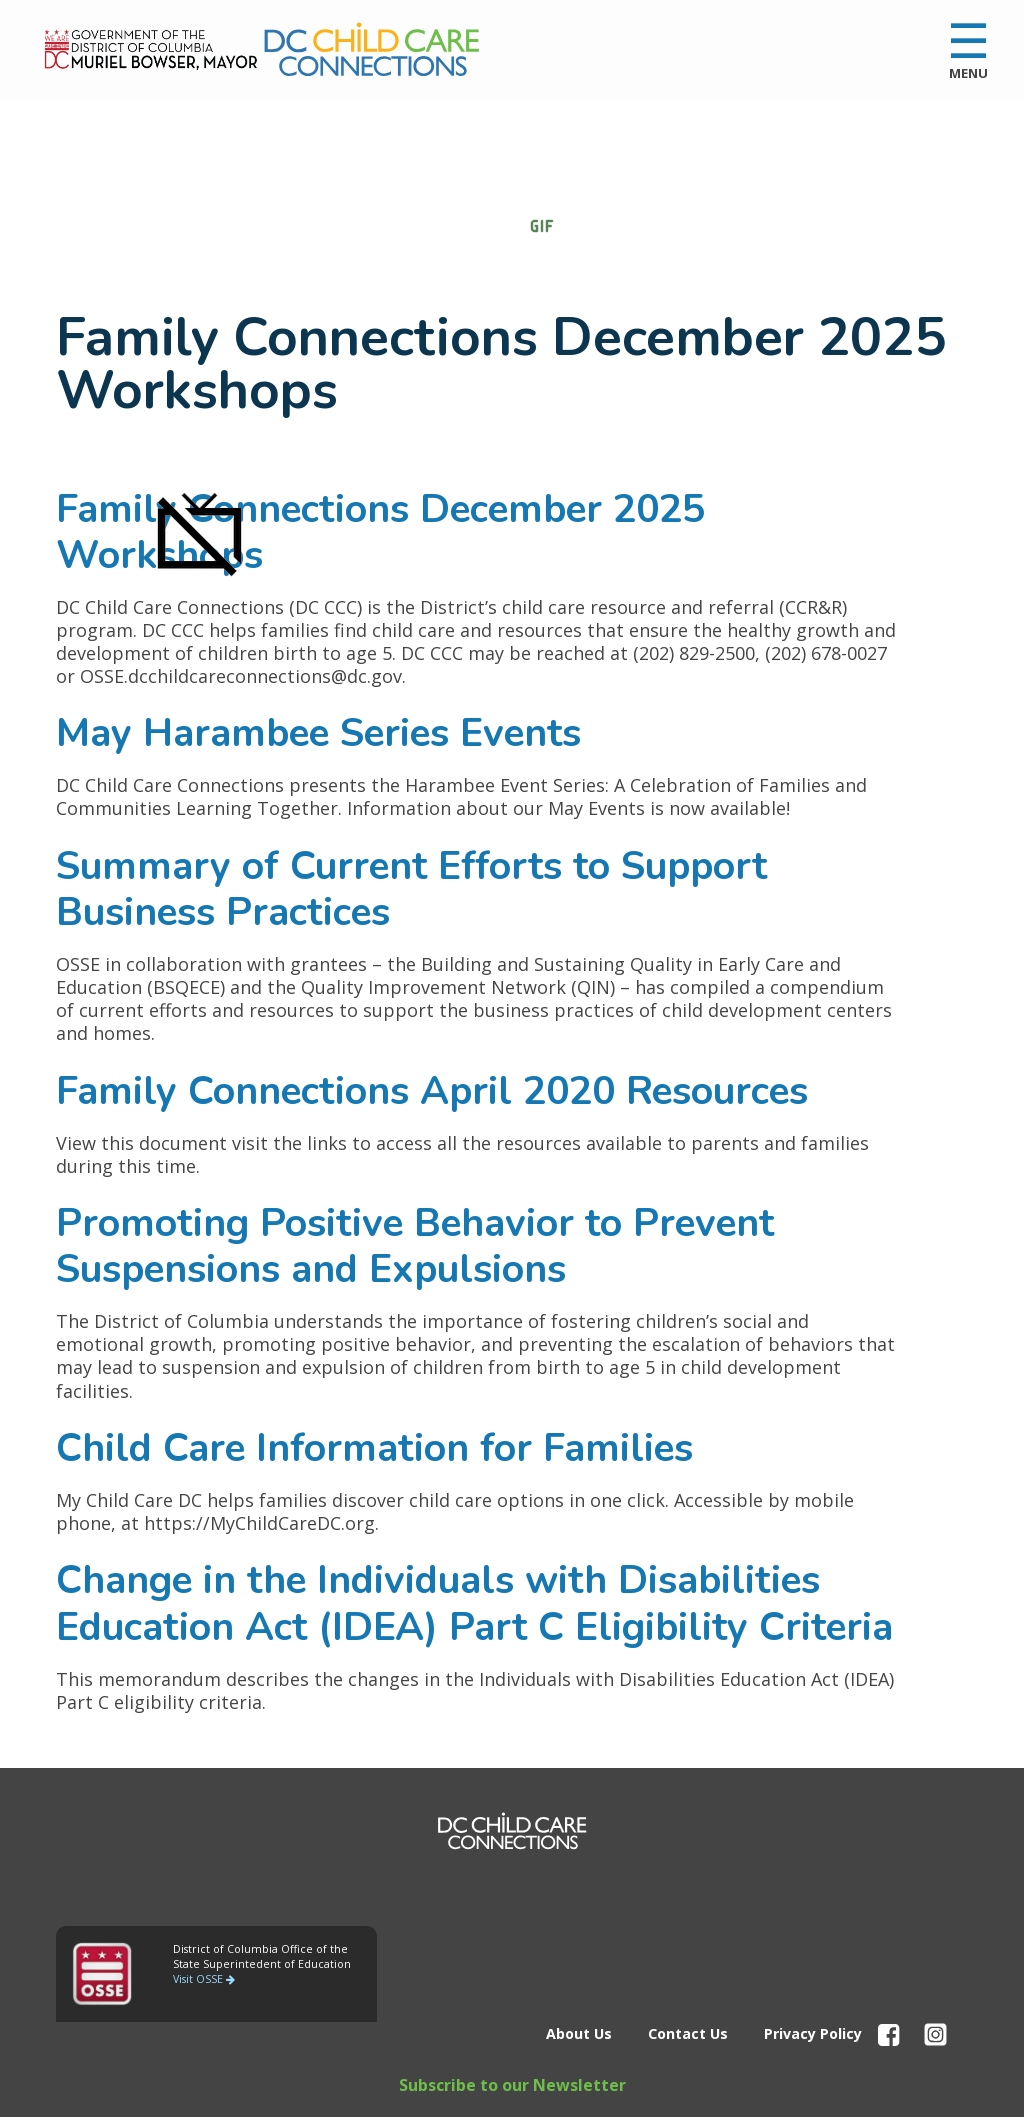 This screenshot has width=1024, height=2117. Describe the element at coordinates (199, 534) in the screenshot. I see `tv or display is currently off or disabled` at that location.